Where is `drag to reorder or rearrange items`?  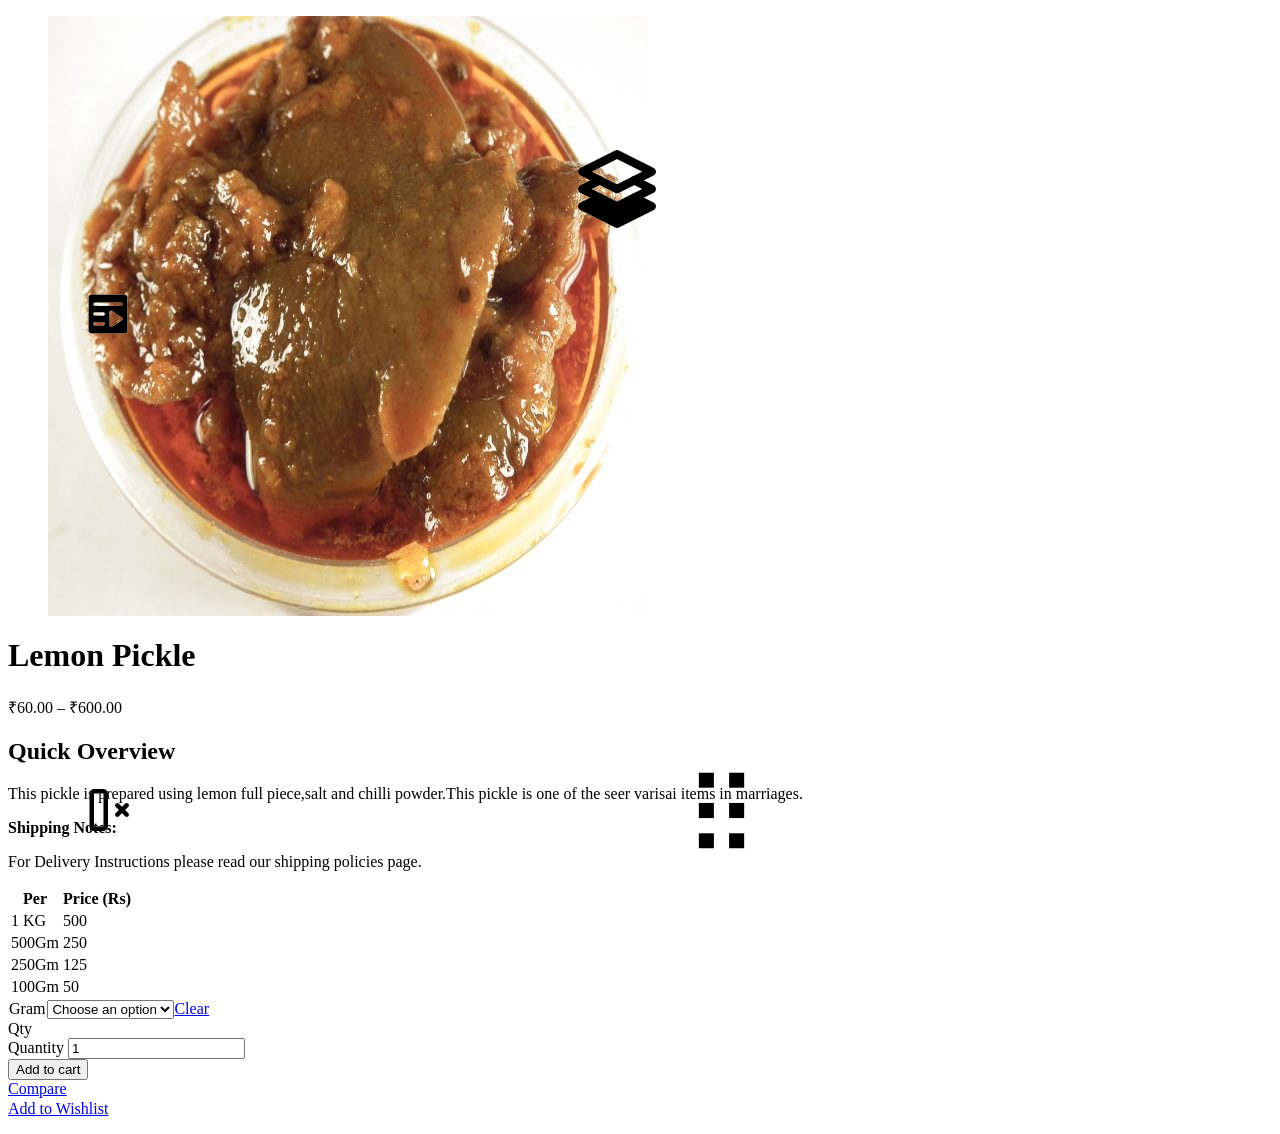 drag to reorder or rearrange items is located at coordinates (721, 810).